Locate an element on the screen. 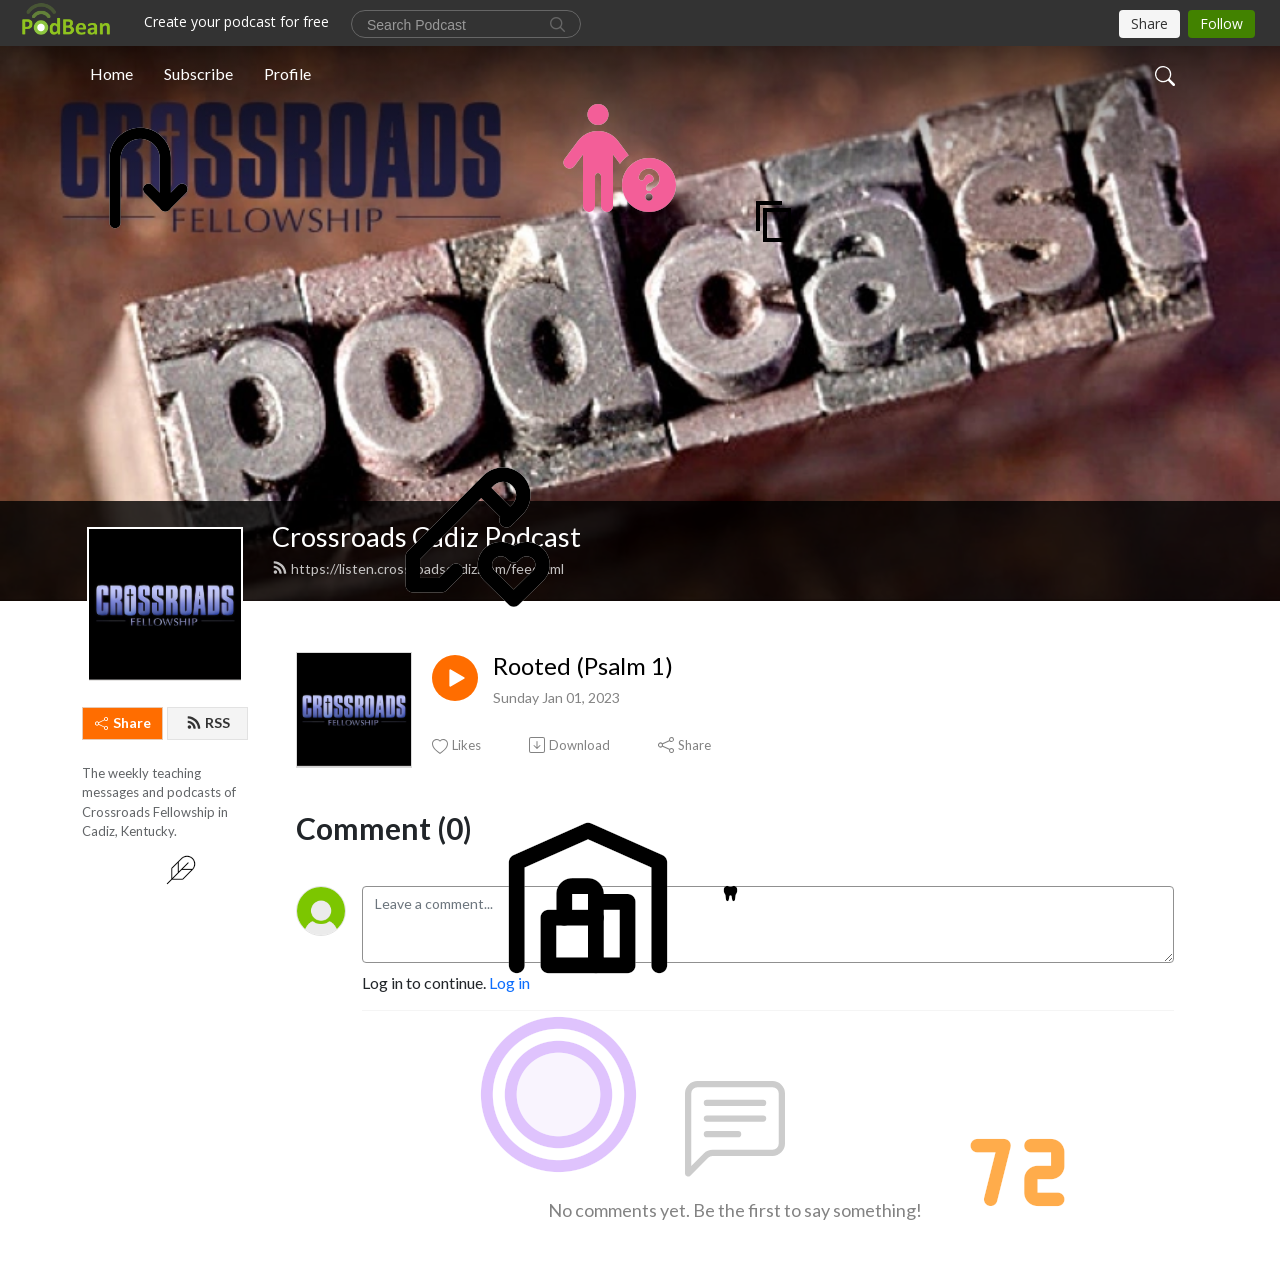 The image size is (1280, 1285). edit your favorites or liked items is located at coordinates (470, 527).